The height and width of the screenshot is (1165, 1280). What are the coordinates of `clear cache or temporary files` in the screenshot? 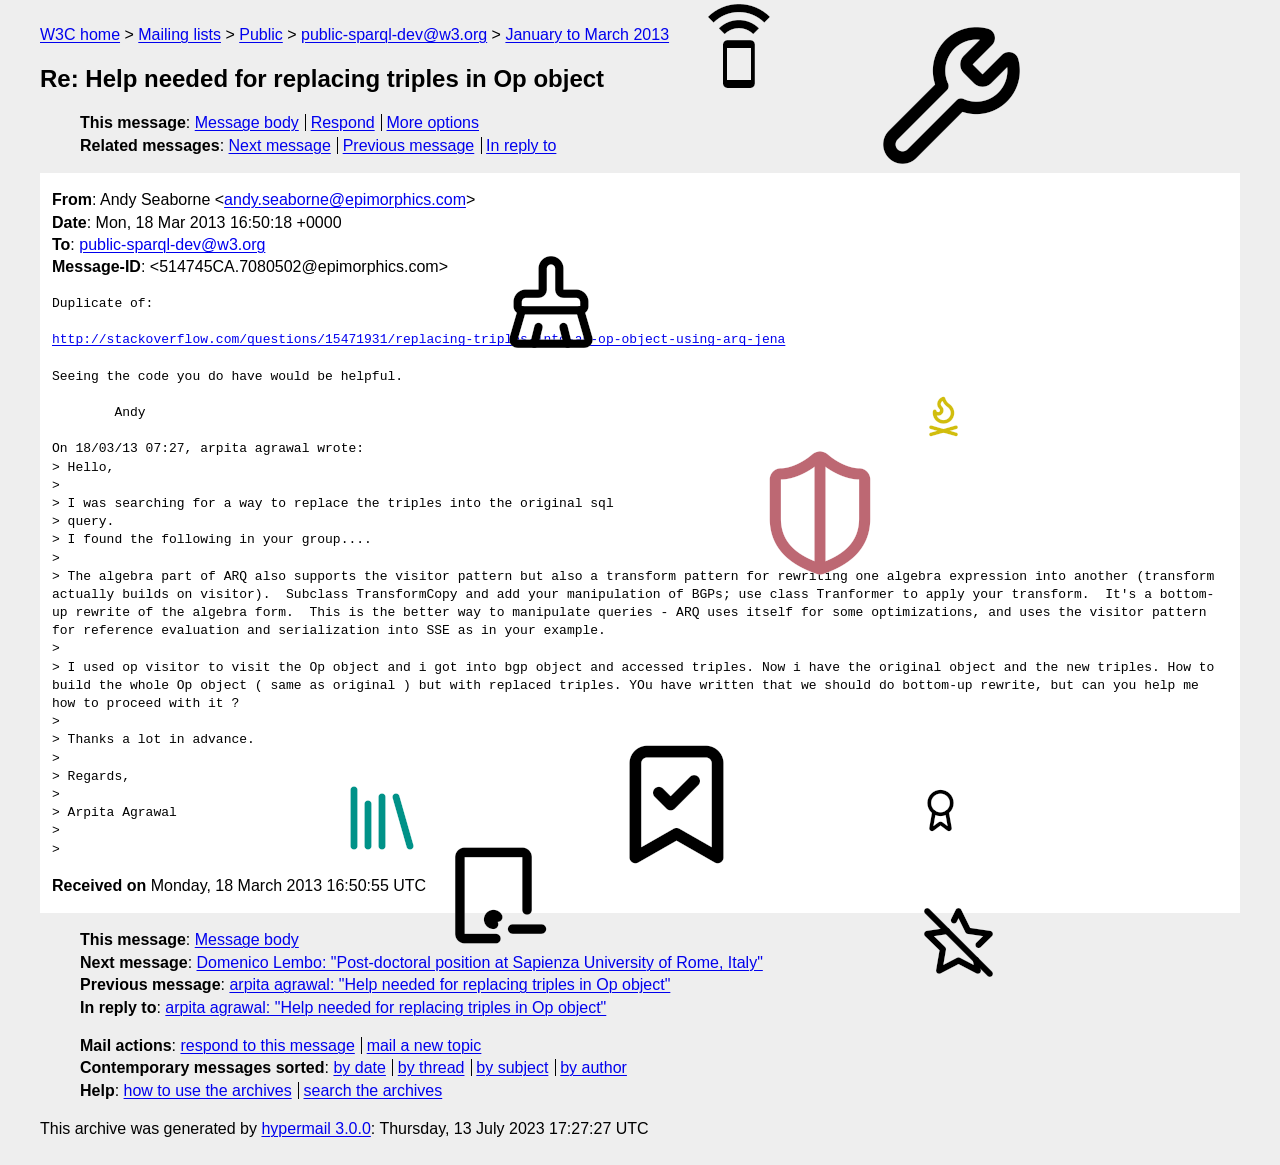 It's located at (551, 302).